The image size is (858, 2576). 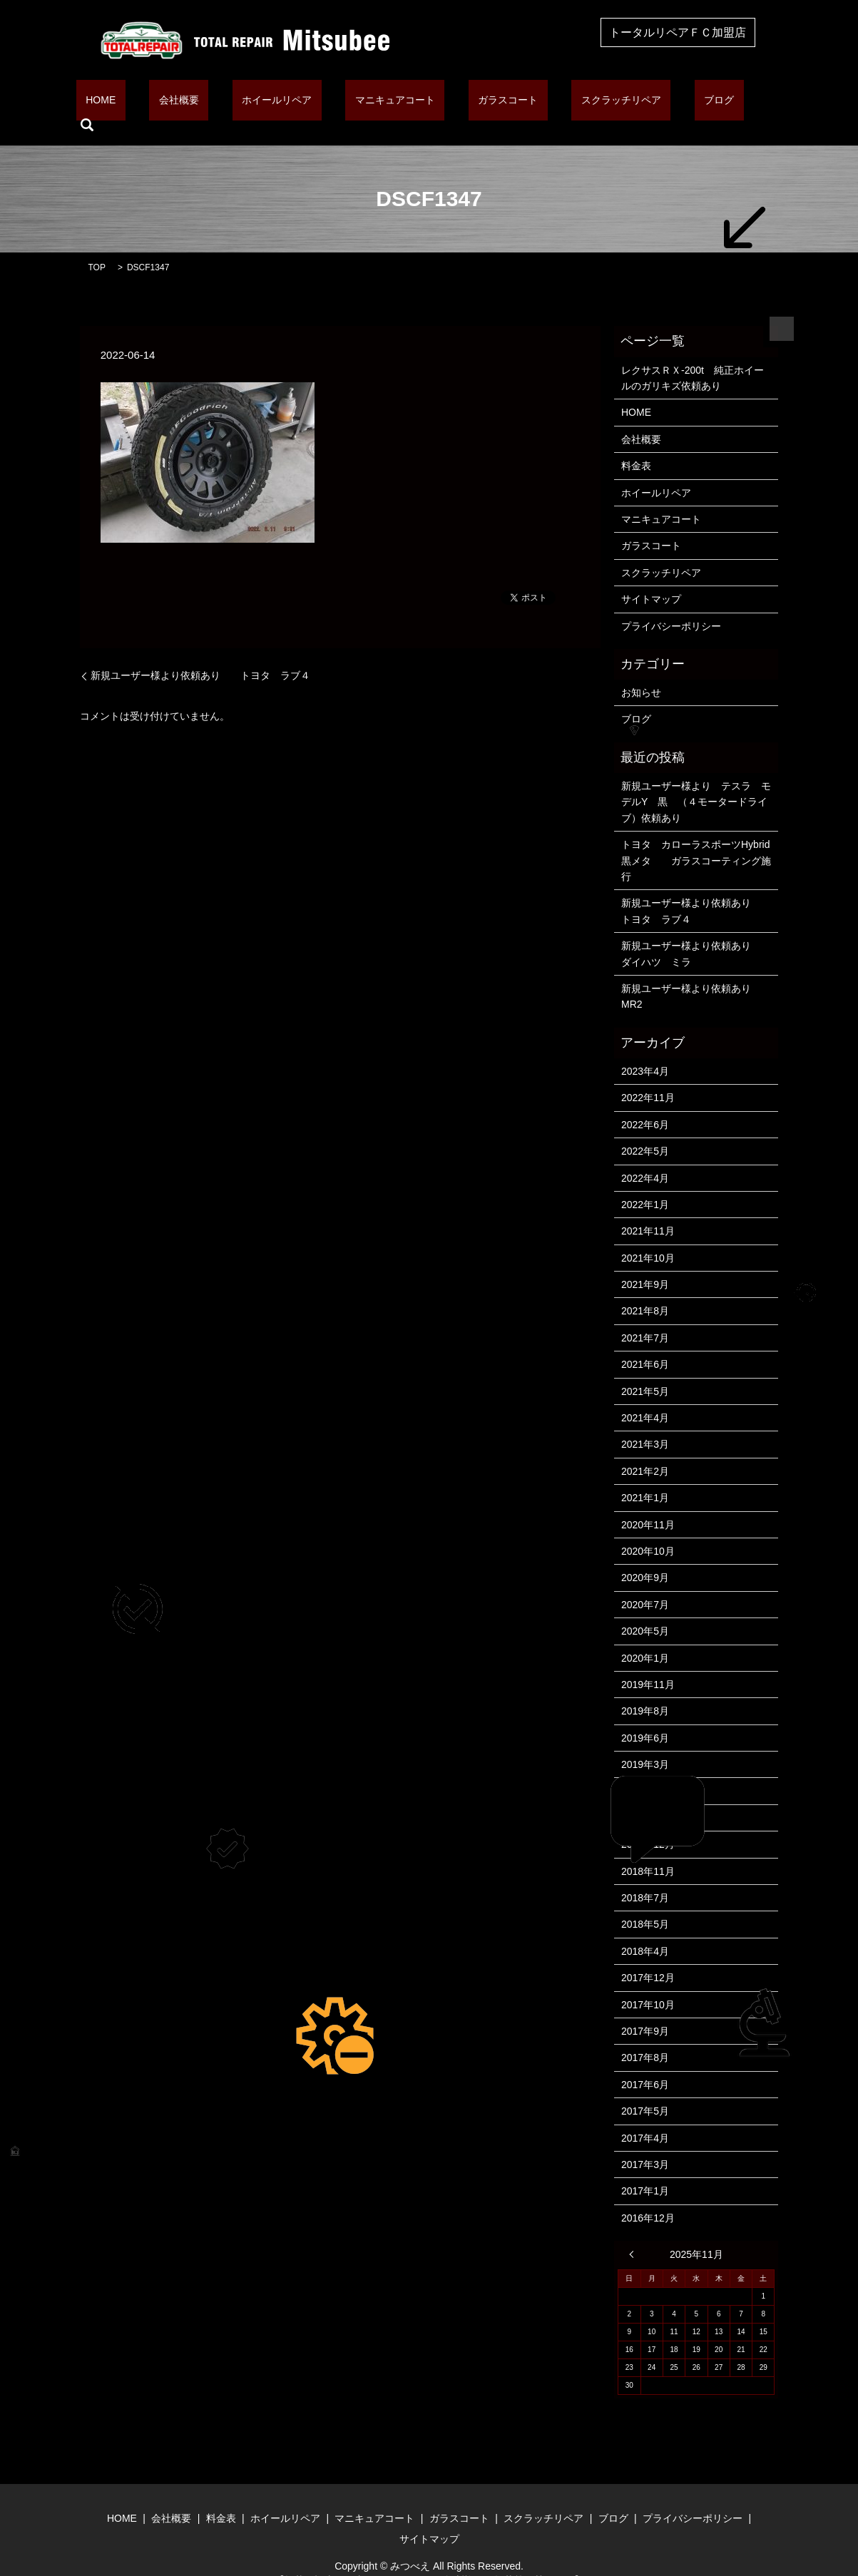 I want to click on indicates a verified account or profile, so click(x=228, y=1849).